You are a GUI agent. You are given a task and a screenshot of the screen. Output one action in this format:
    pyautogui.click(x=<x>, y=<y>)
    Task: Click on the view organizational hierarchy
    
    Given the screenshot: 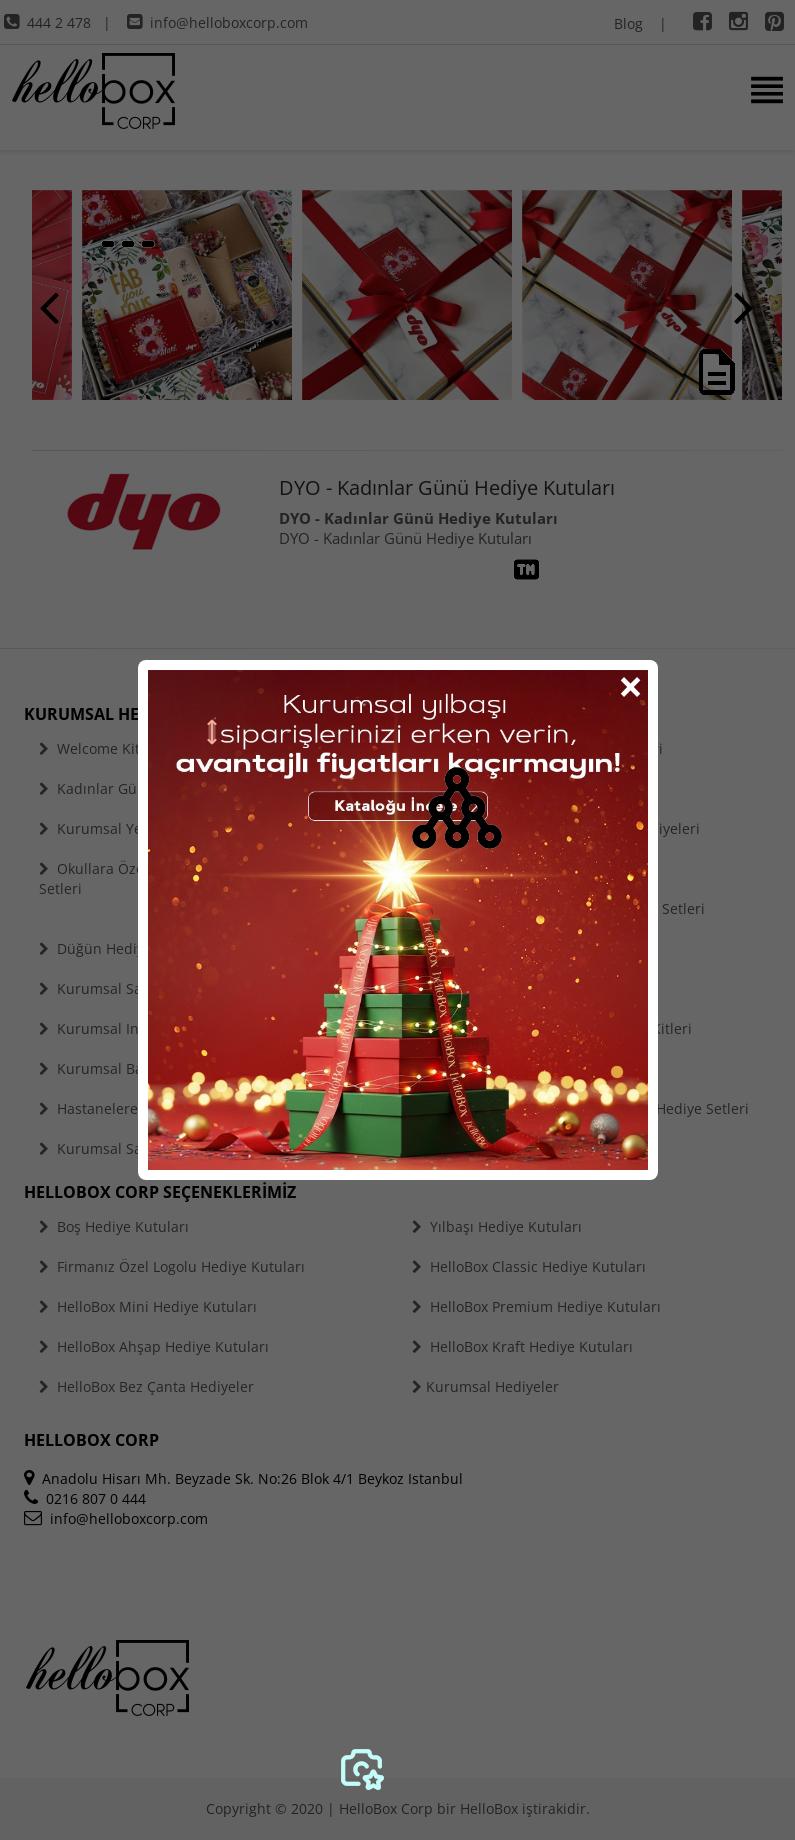 What is the action you would take?
    pyautogui.click(x=457, y=808)
    